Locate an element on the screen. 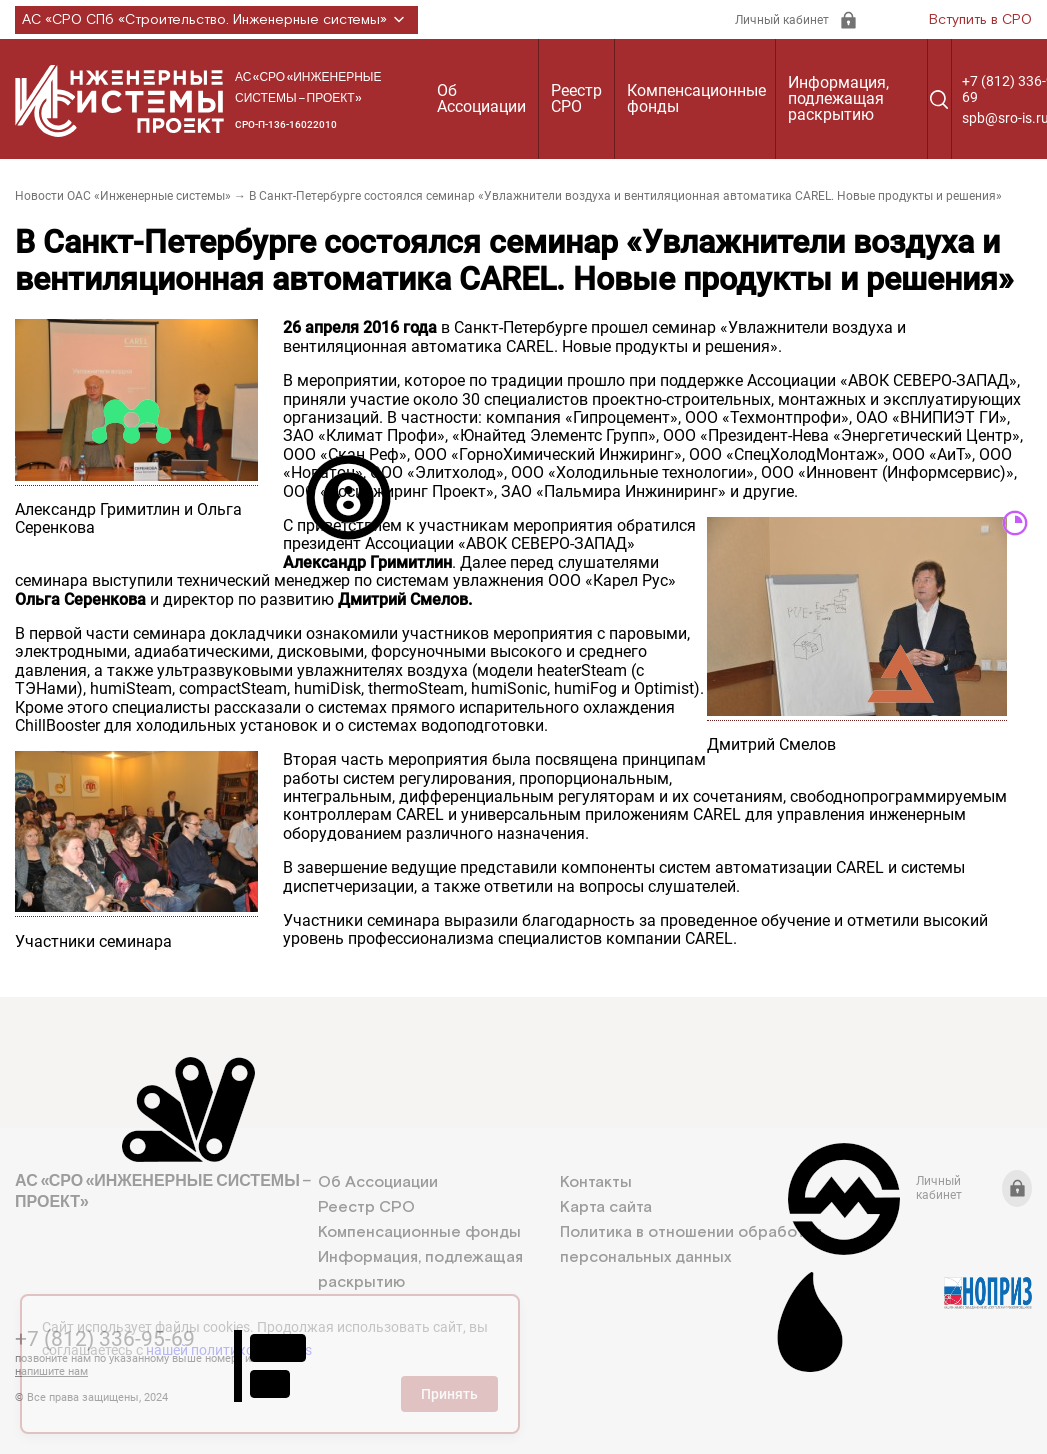 The height and width of the screenshot is (1454, 1047). align selected items to the left edge is located at coordinates (270, 1366).